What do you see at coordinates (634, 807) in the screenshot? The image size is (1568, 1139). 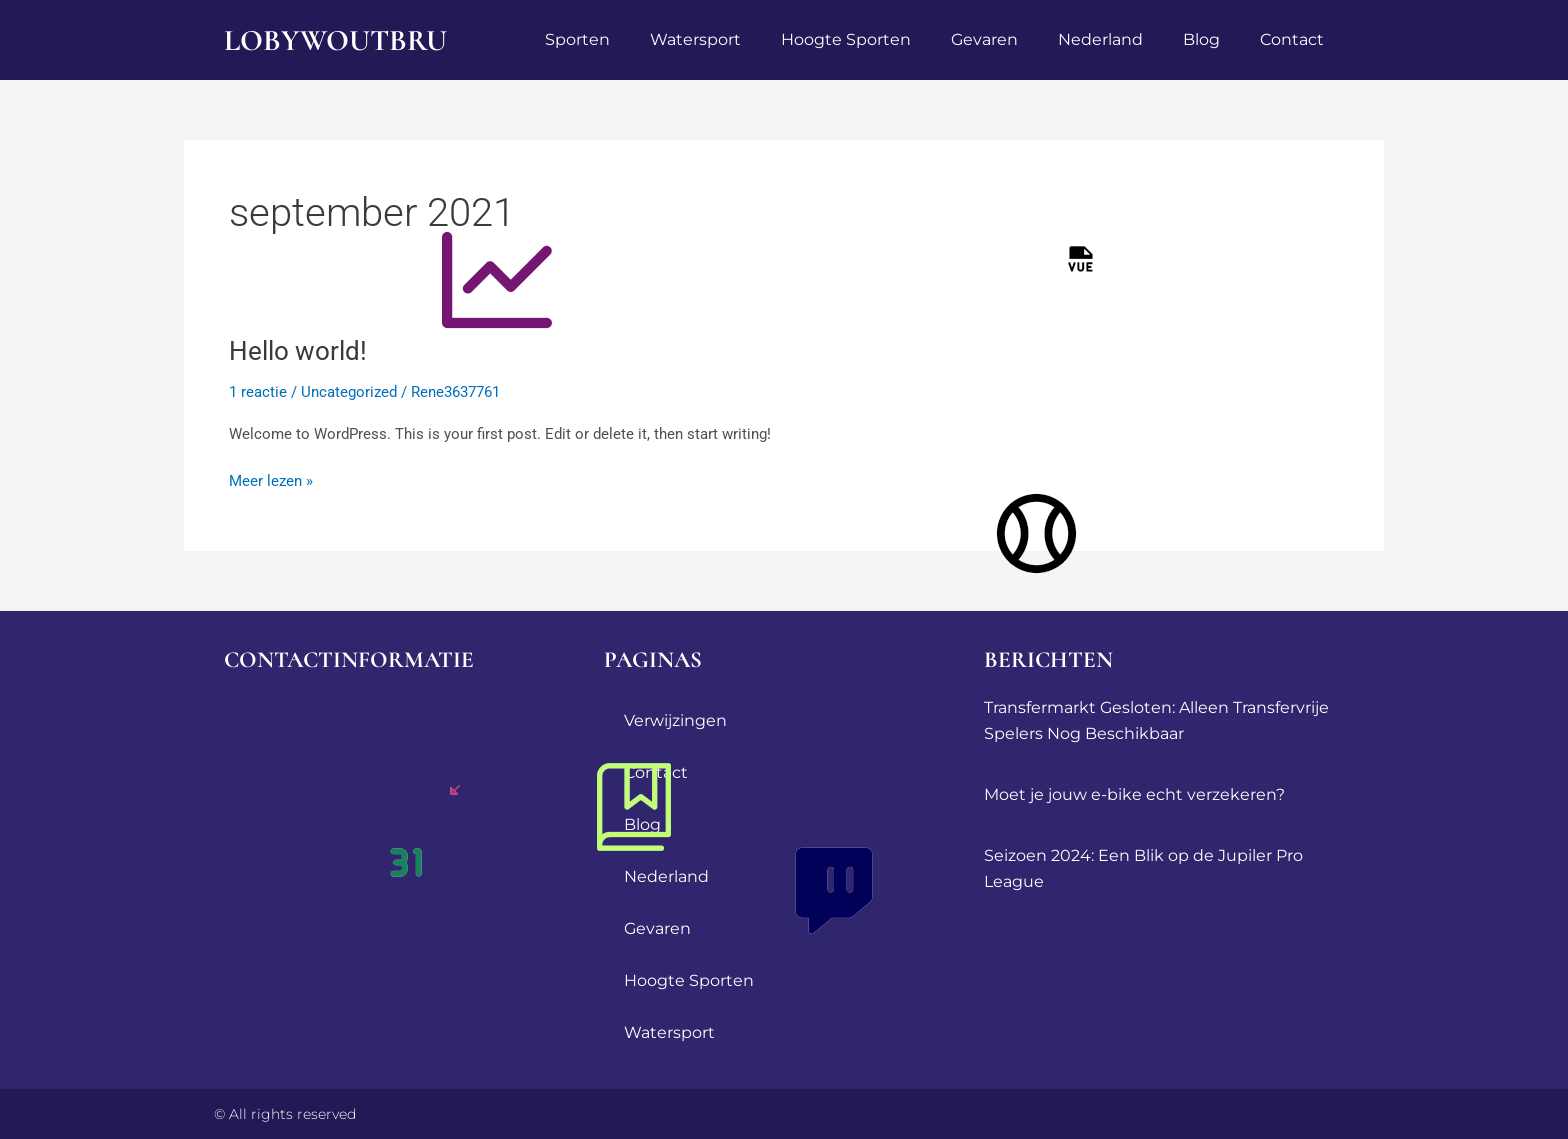 I see `access your bookmarked reading material` at bounding box center [634, 807].